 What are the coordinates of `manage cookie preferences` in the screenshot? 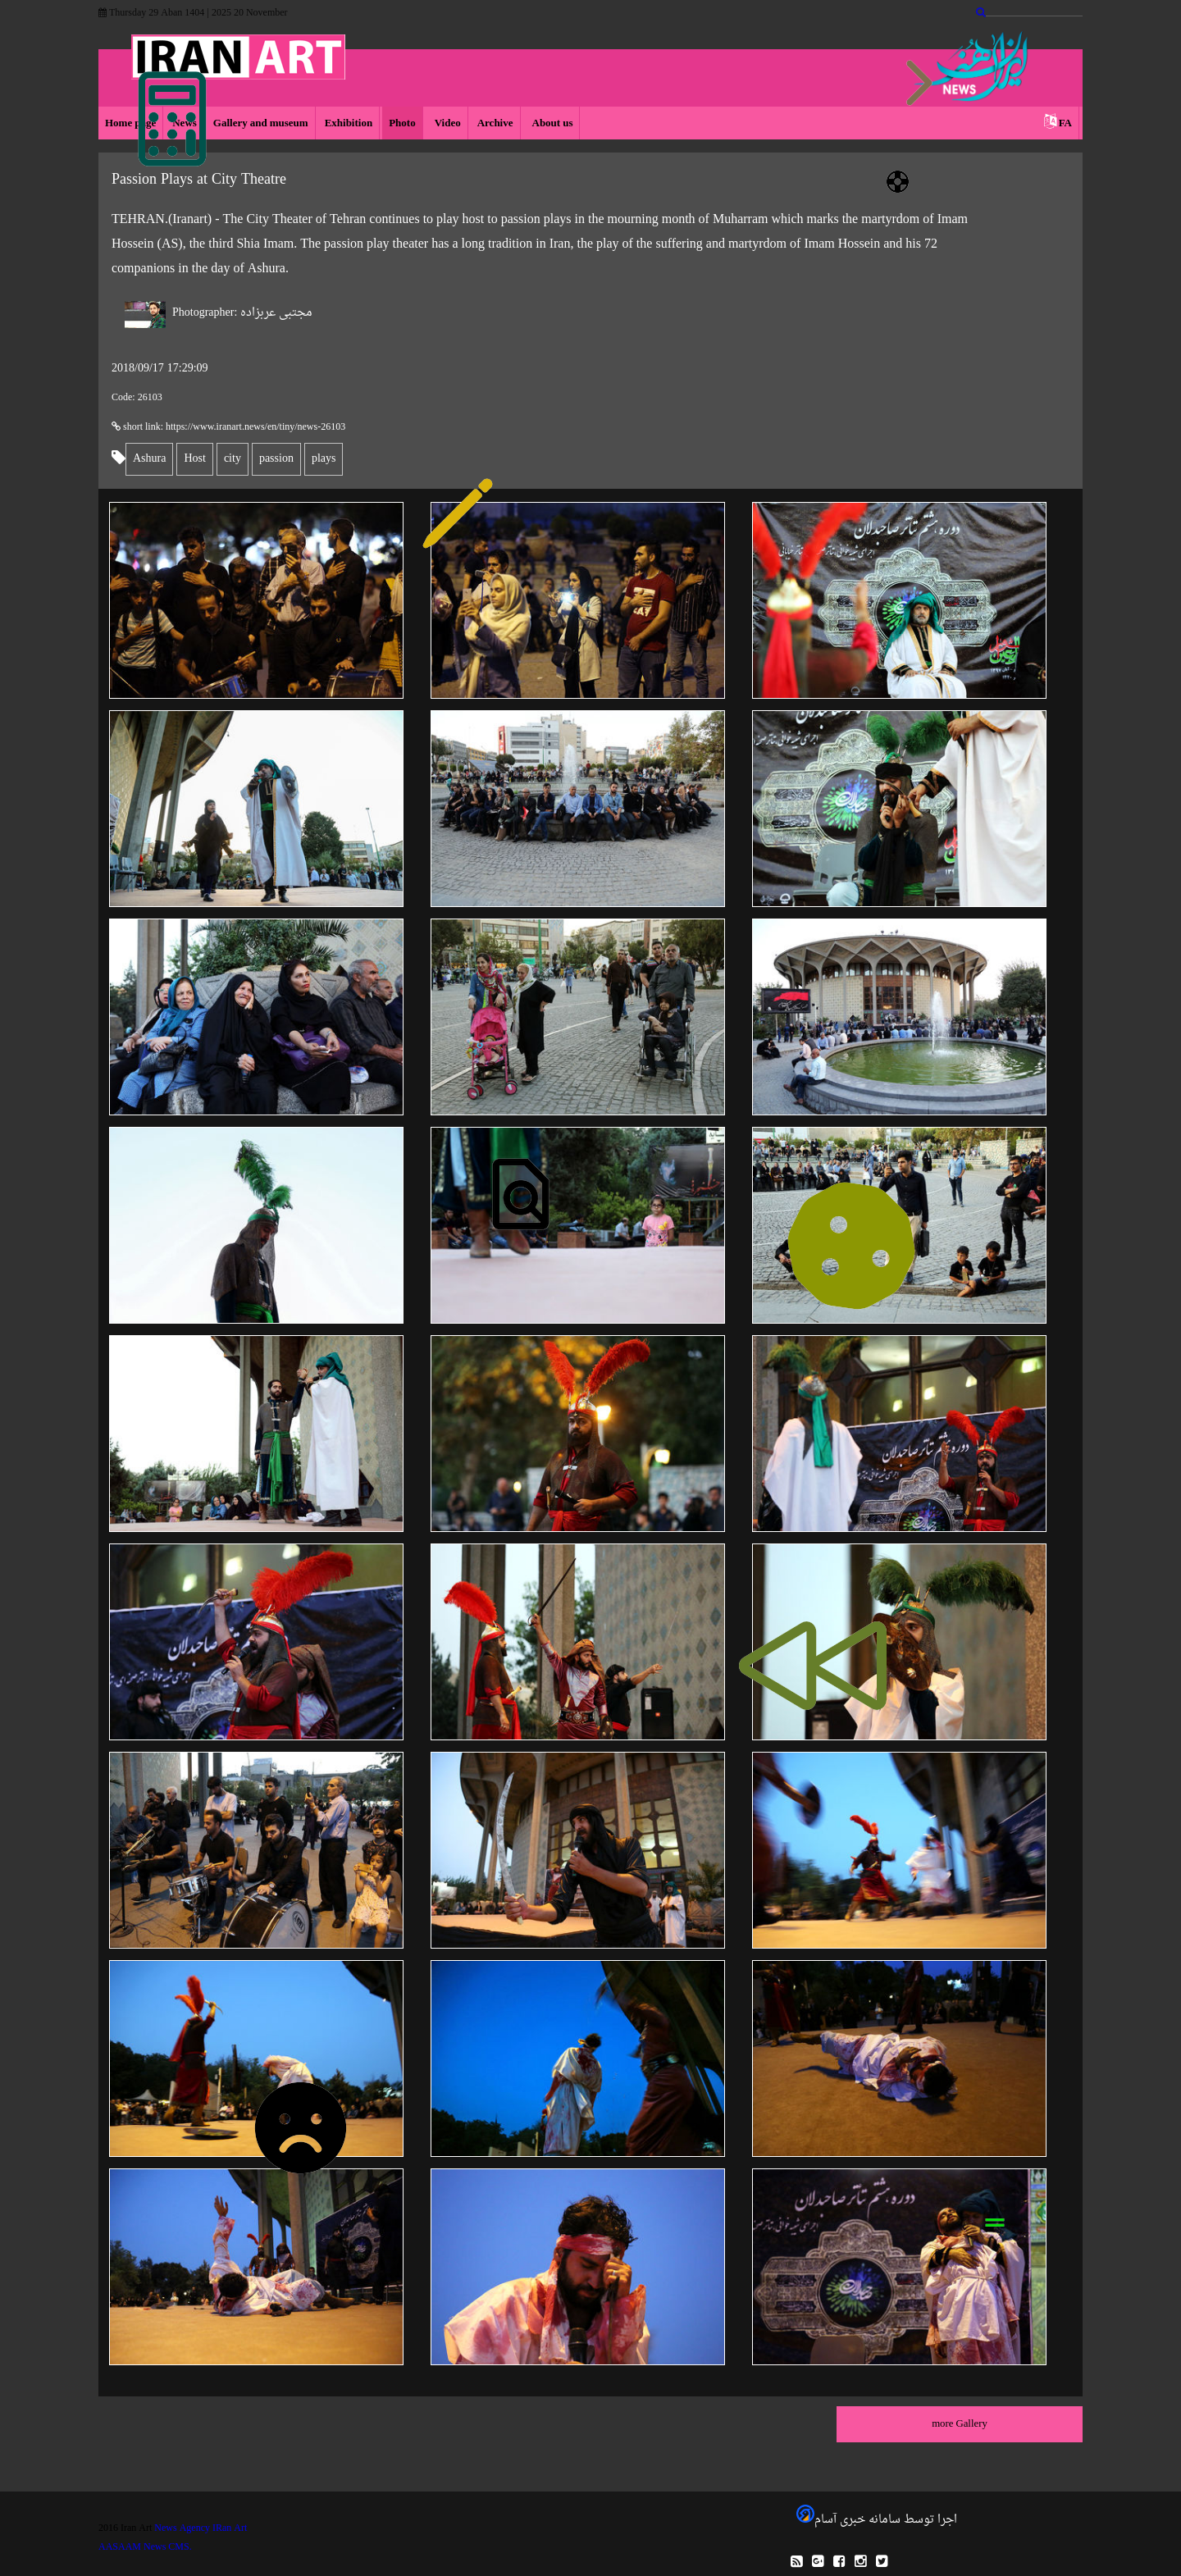 It's located at (851, 1246).